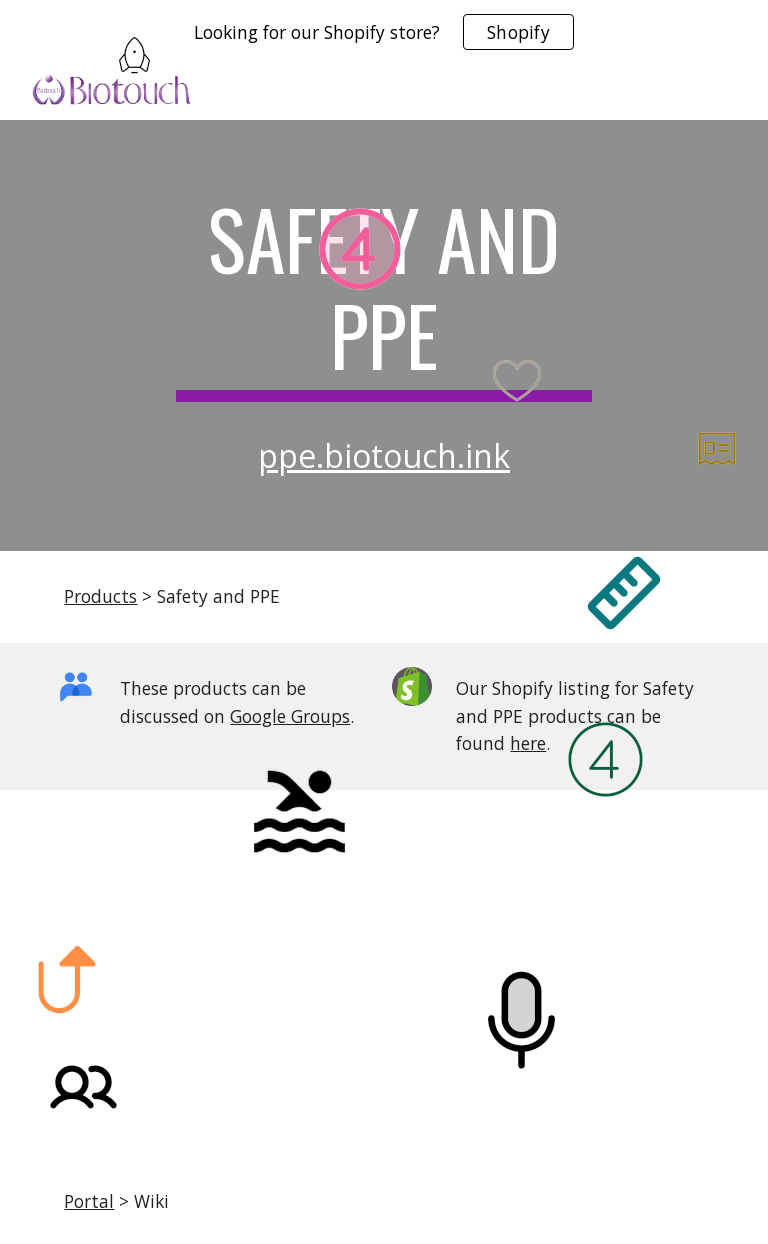  Describe the element at coordinates (717, 448) in the screenshot. I see `view news articles or press clippings` at that location.